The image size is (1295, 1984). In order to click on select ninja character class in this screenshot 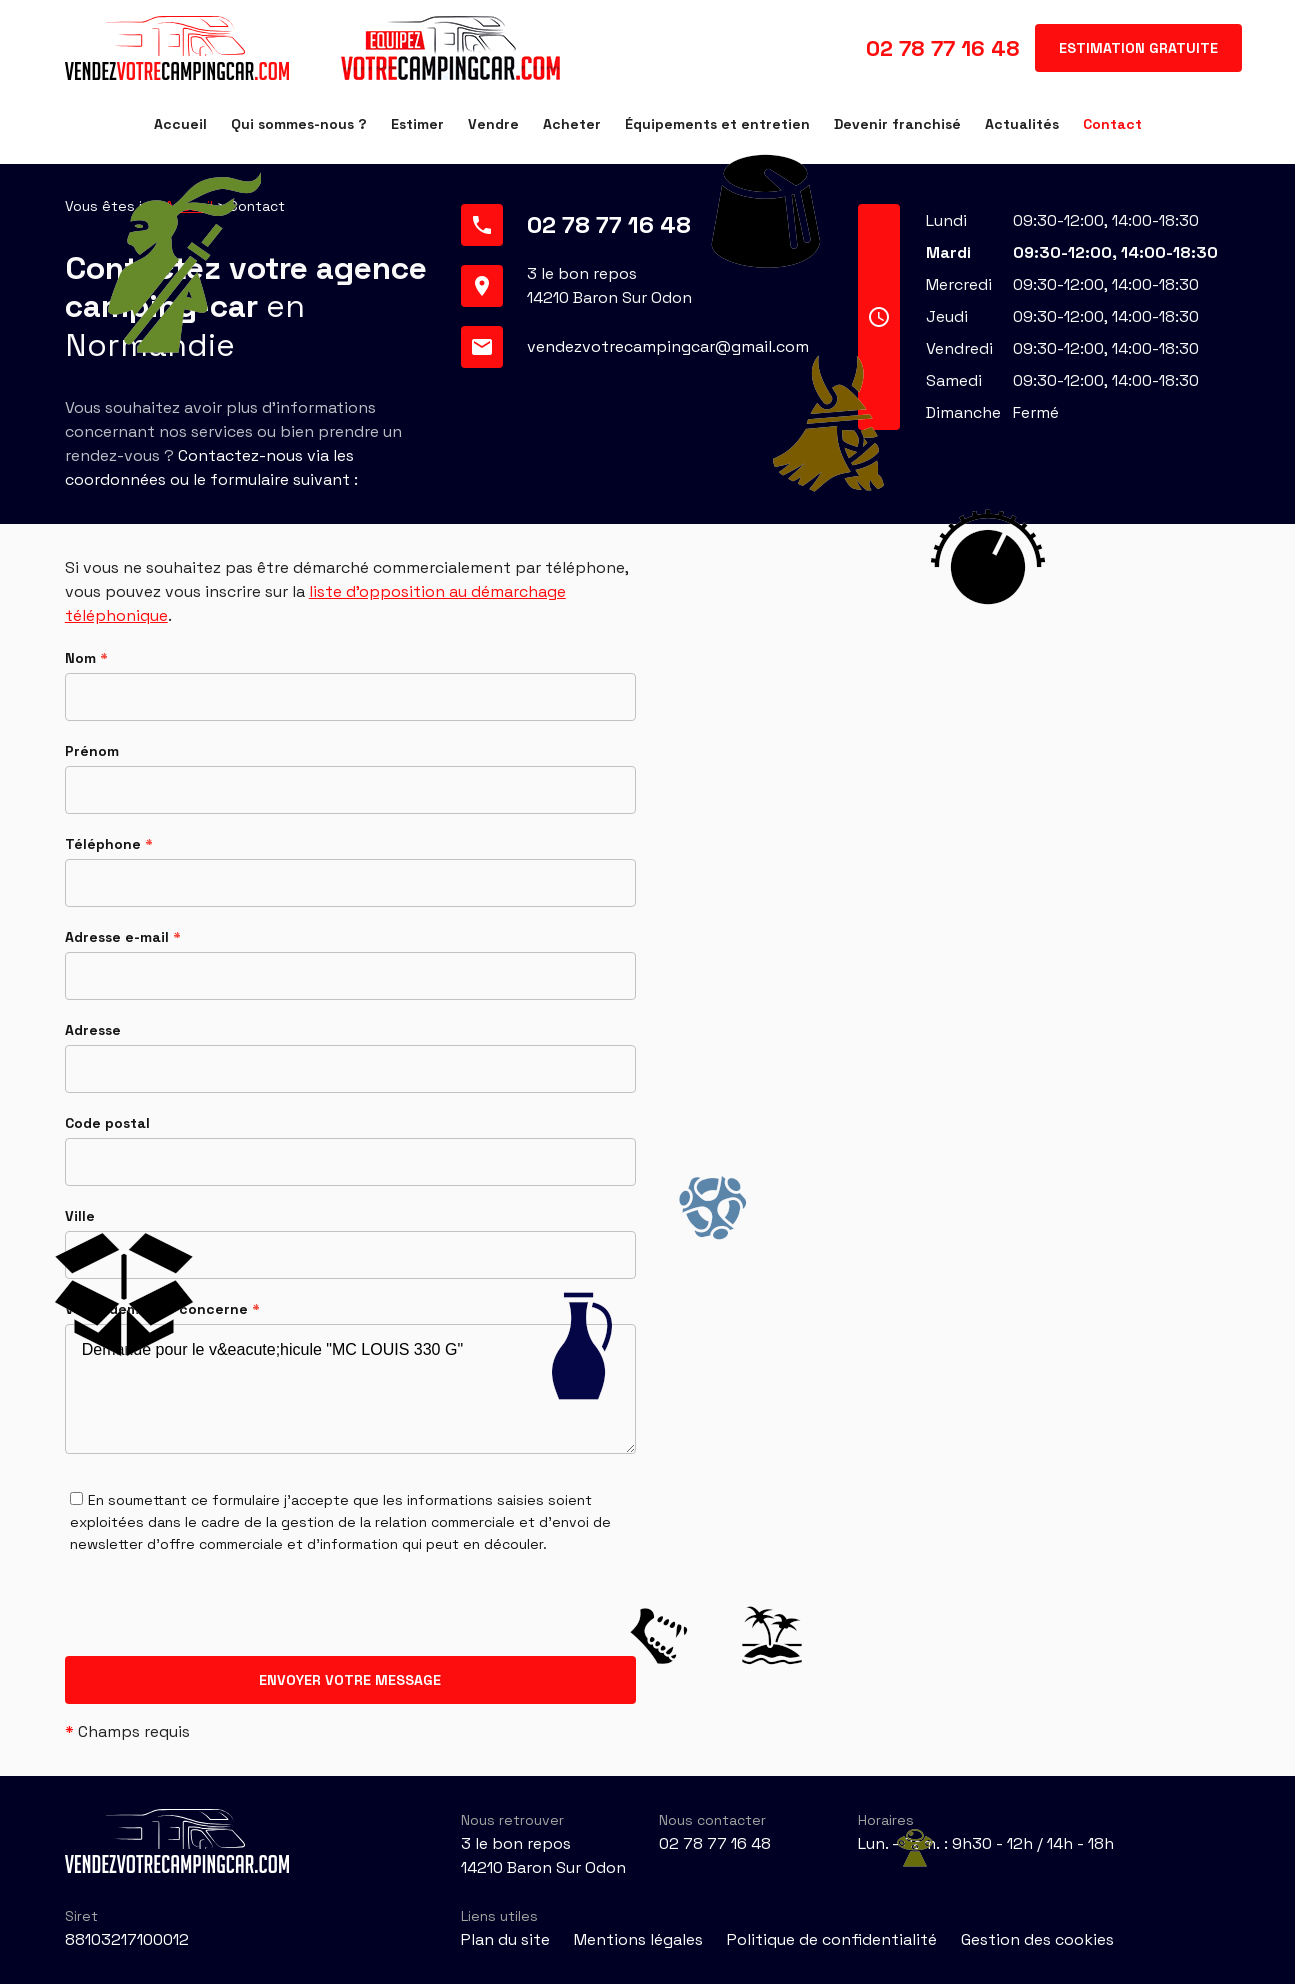, I will do `click(184, 262)`.